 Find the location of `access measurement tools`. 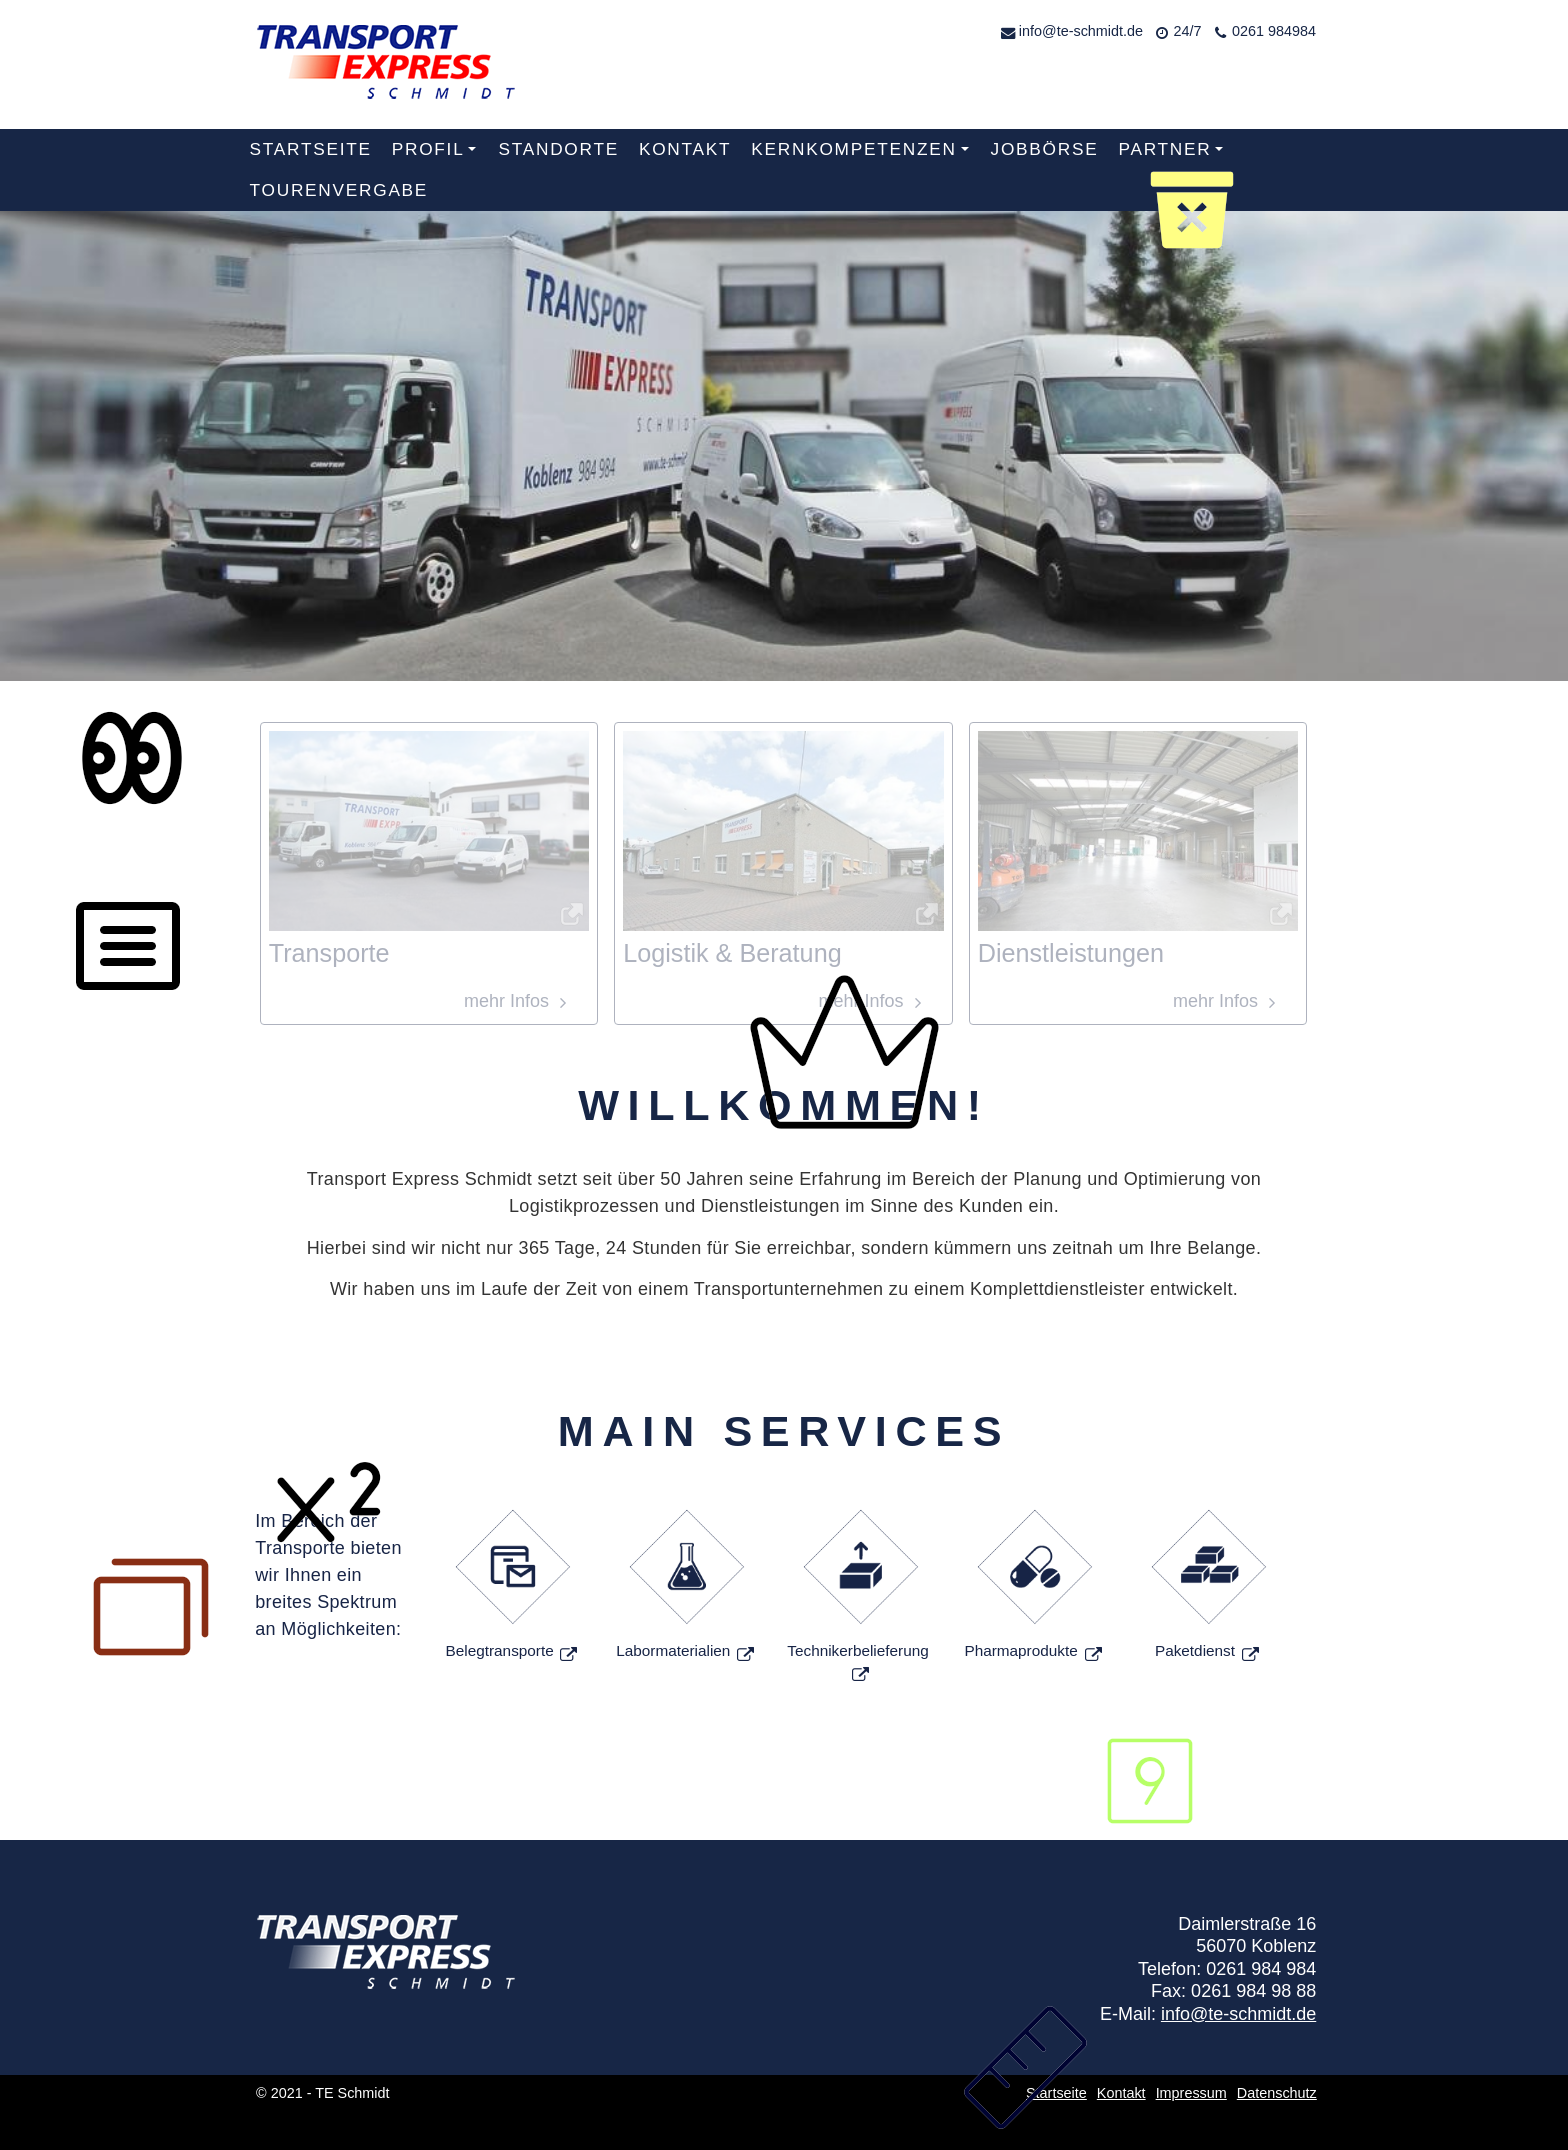

access measurement tools is located at coordinates (1025, 2067).